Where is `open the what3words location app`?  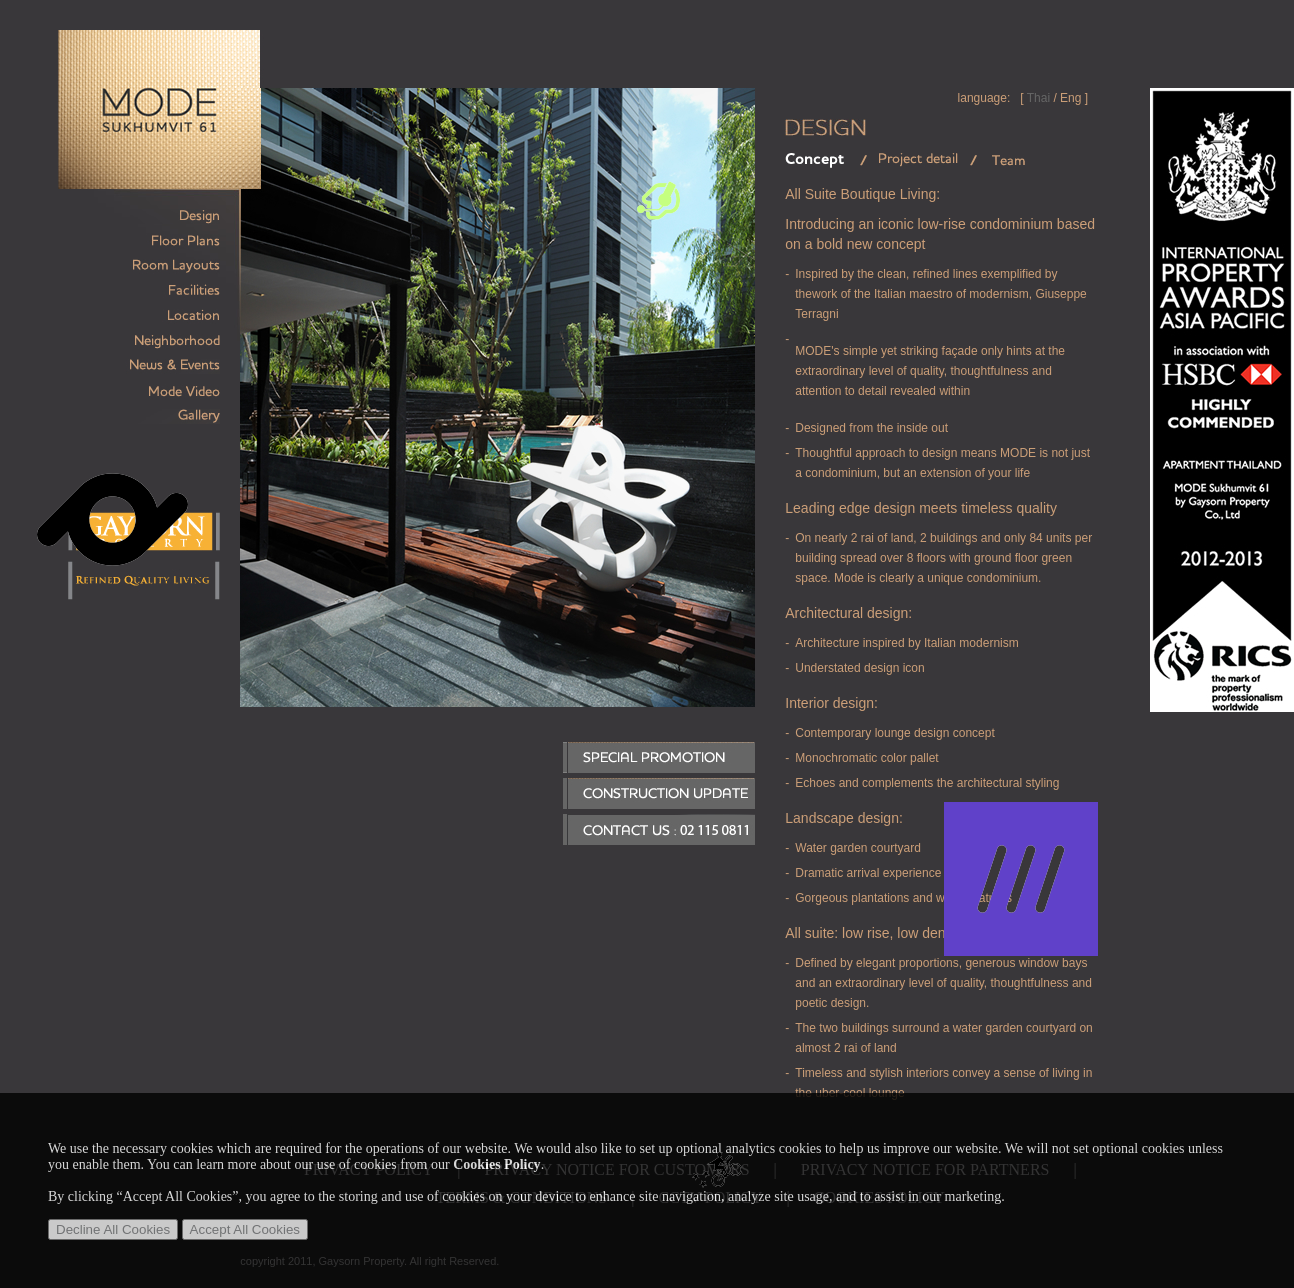 open the what3words location app is located at coordinates (1021, 879).